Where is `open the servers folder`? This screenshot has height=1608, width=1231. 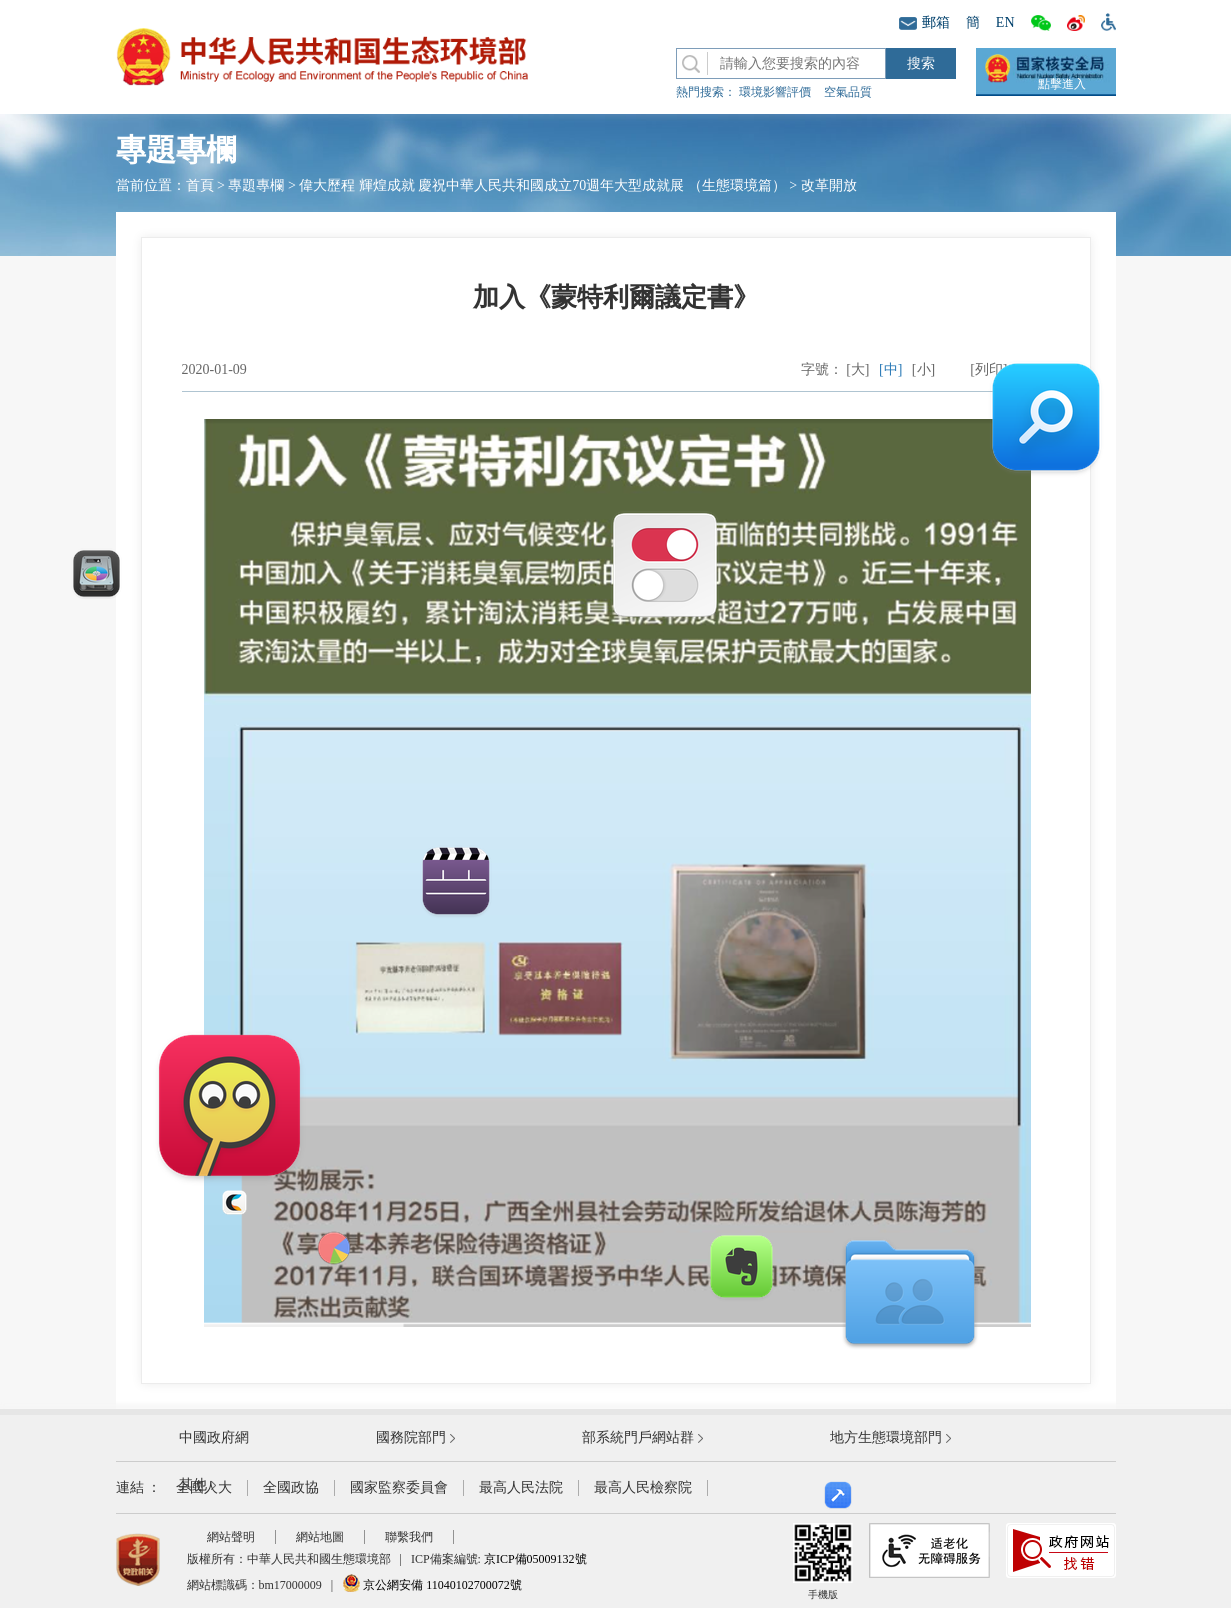 open the servers folder is located at coordinates (910, 1292).